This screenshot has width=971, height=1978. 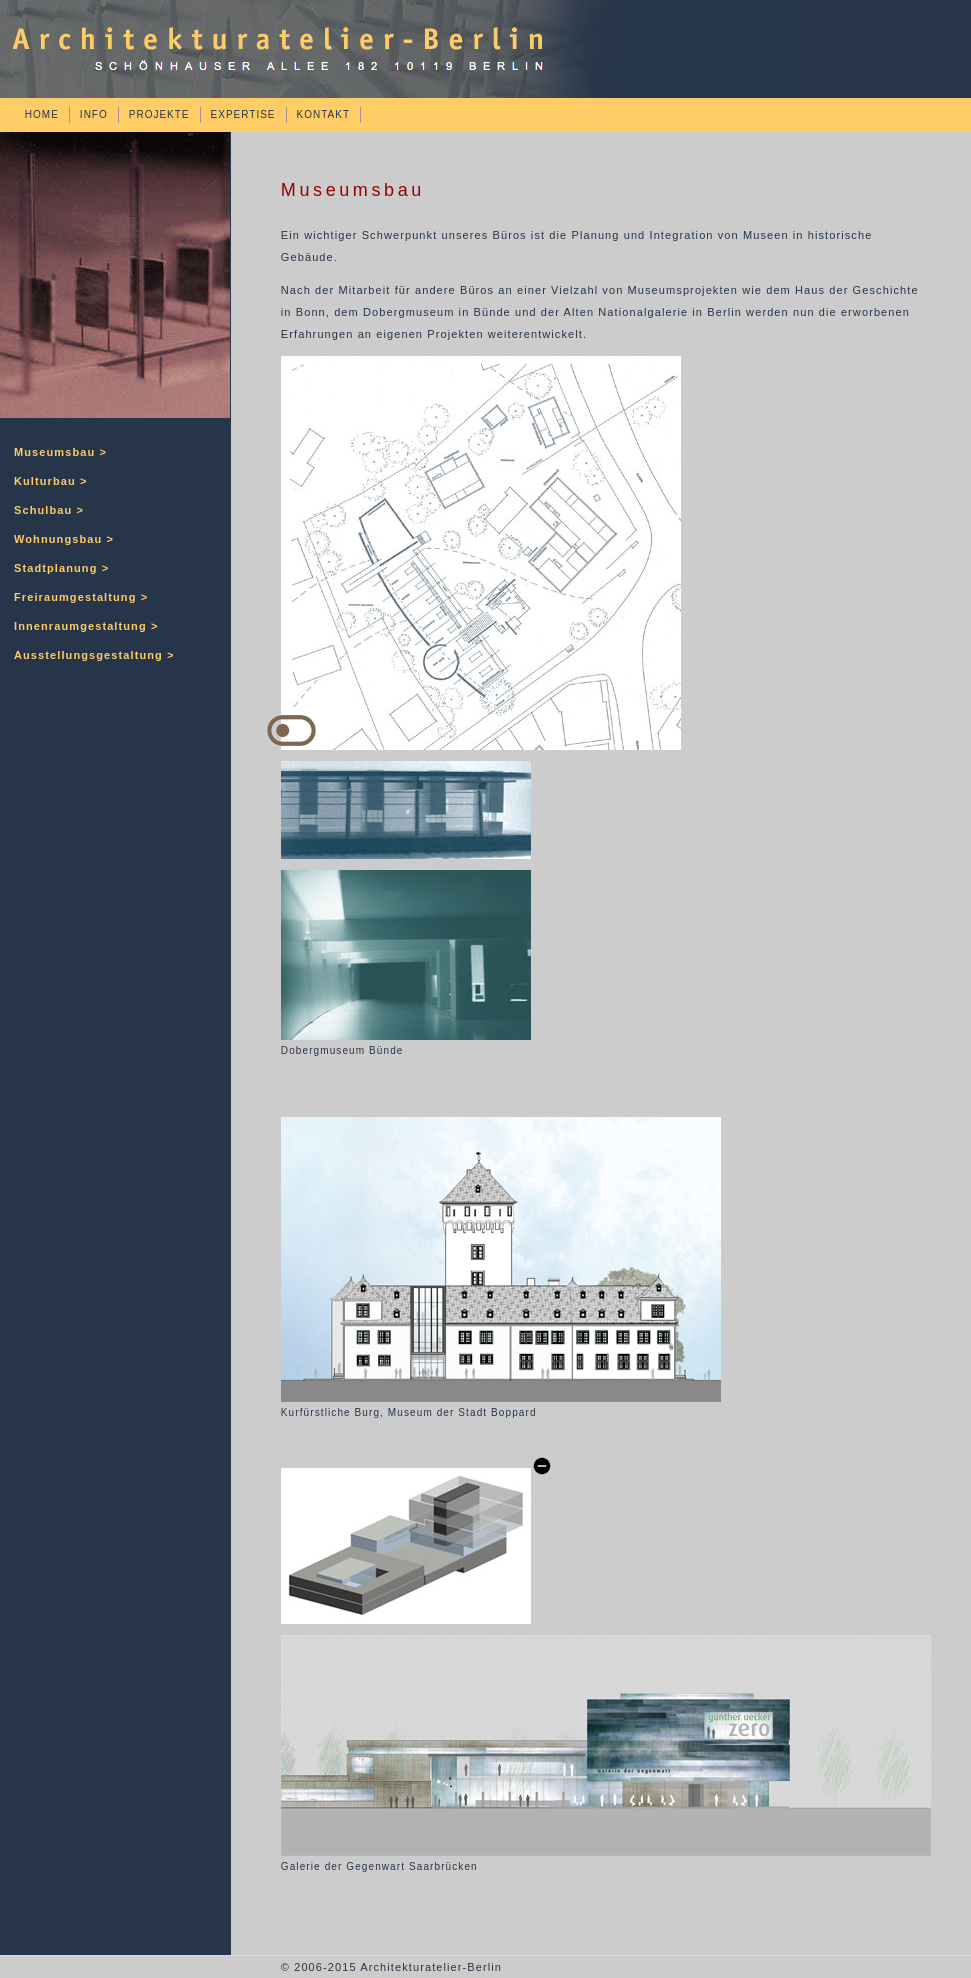 I want to click on toggle switch in off position, so click(x=291, y=730).